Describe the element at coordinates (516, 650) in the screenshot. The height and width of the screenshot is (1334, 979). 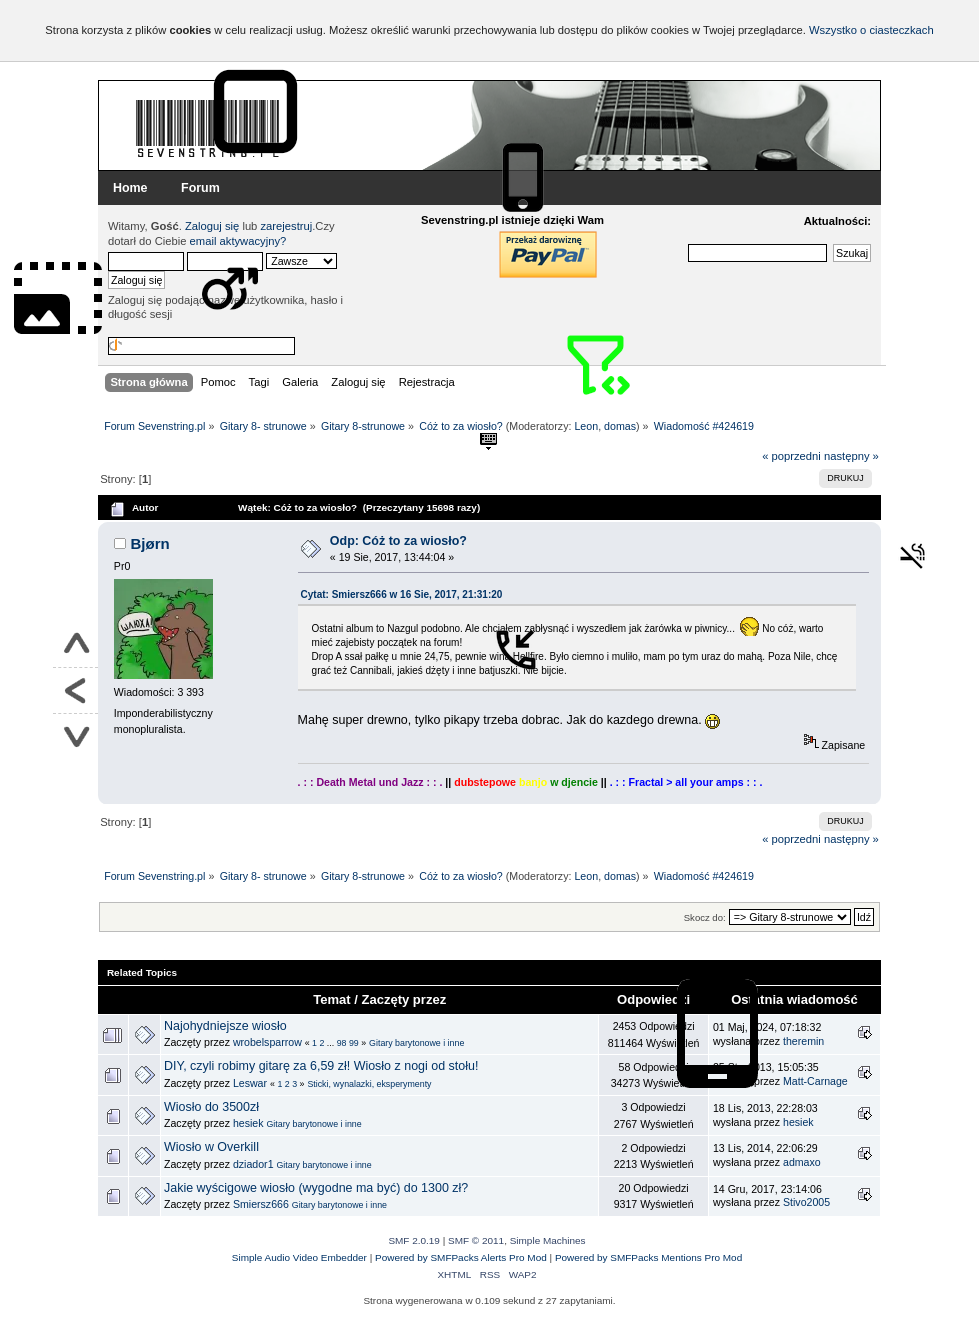
I see `indicates a missed call that needs to be returned` at that location.